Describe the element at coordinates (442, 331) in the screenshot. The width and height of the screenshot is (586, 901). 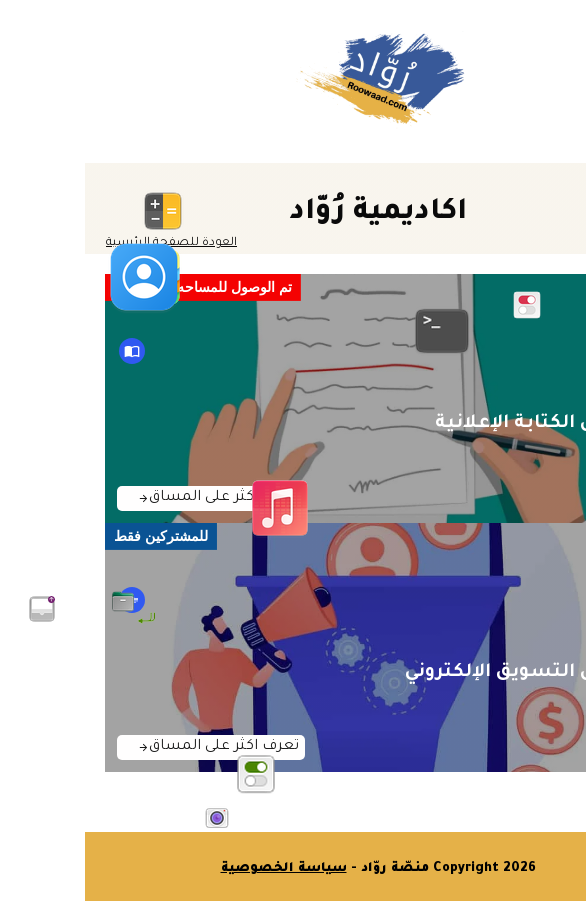
I see `open the terminal or command line` at that location.